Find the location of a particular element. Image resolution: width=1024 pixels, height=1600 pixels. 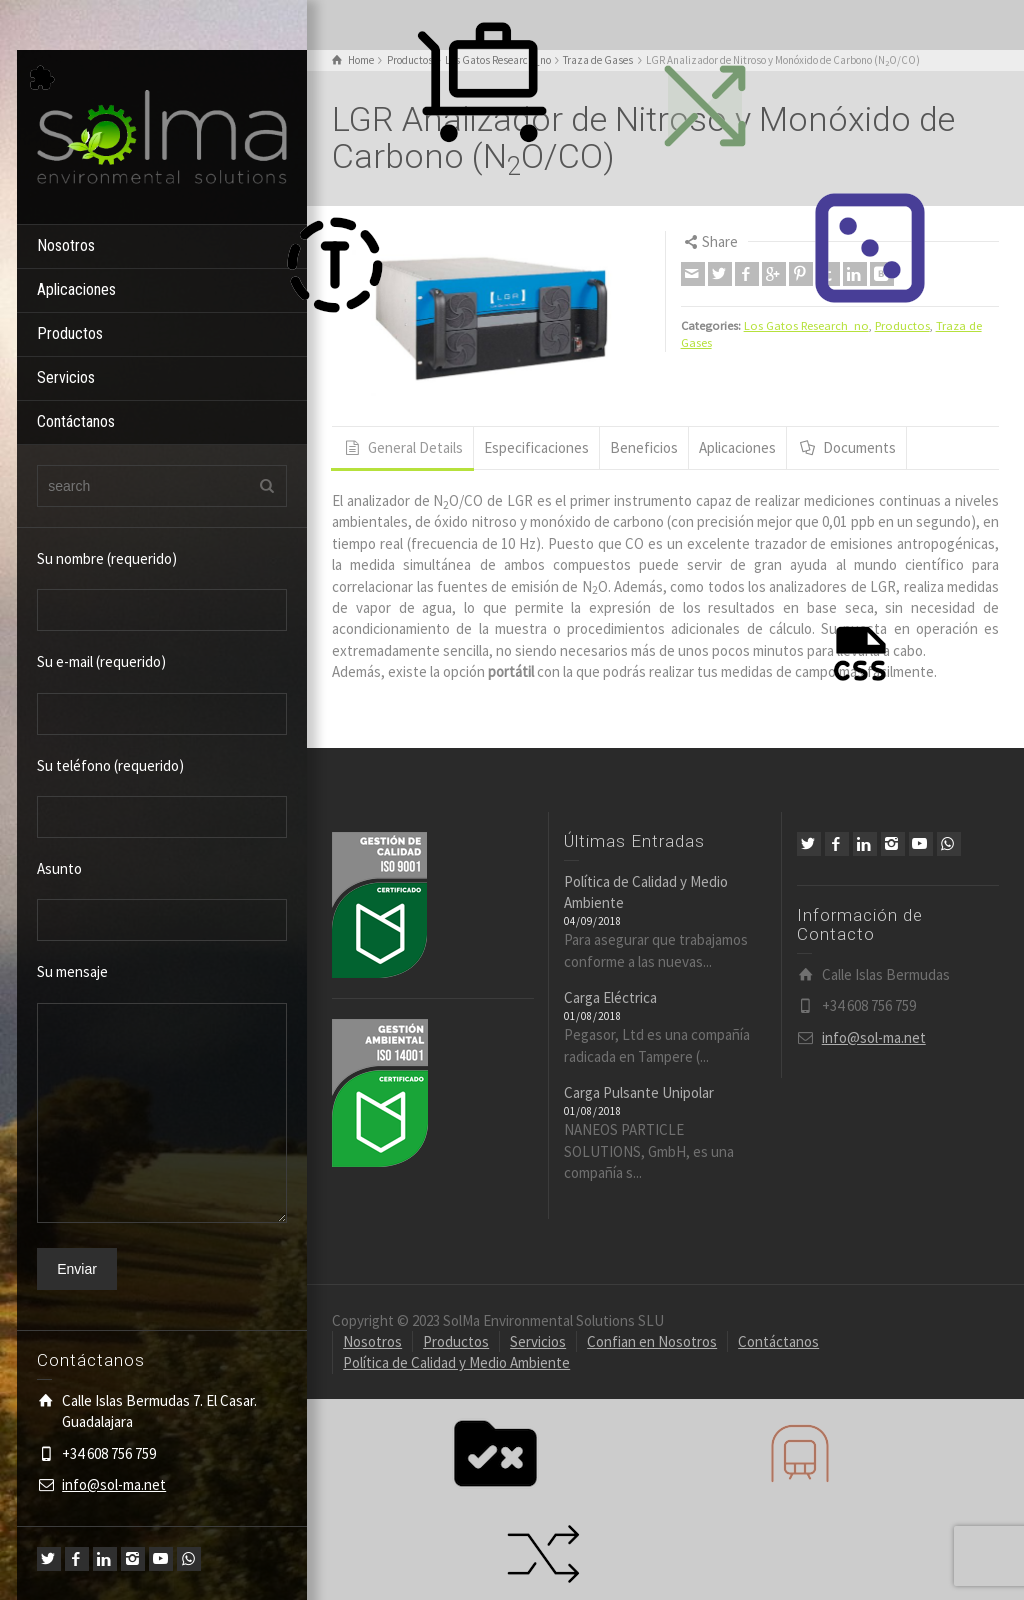

shuffle or randomize playback order is located at coordinates (705, 106).